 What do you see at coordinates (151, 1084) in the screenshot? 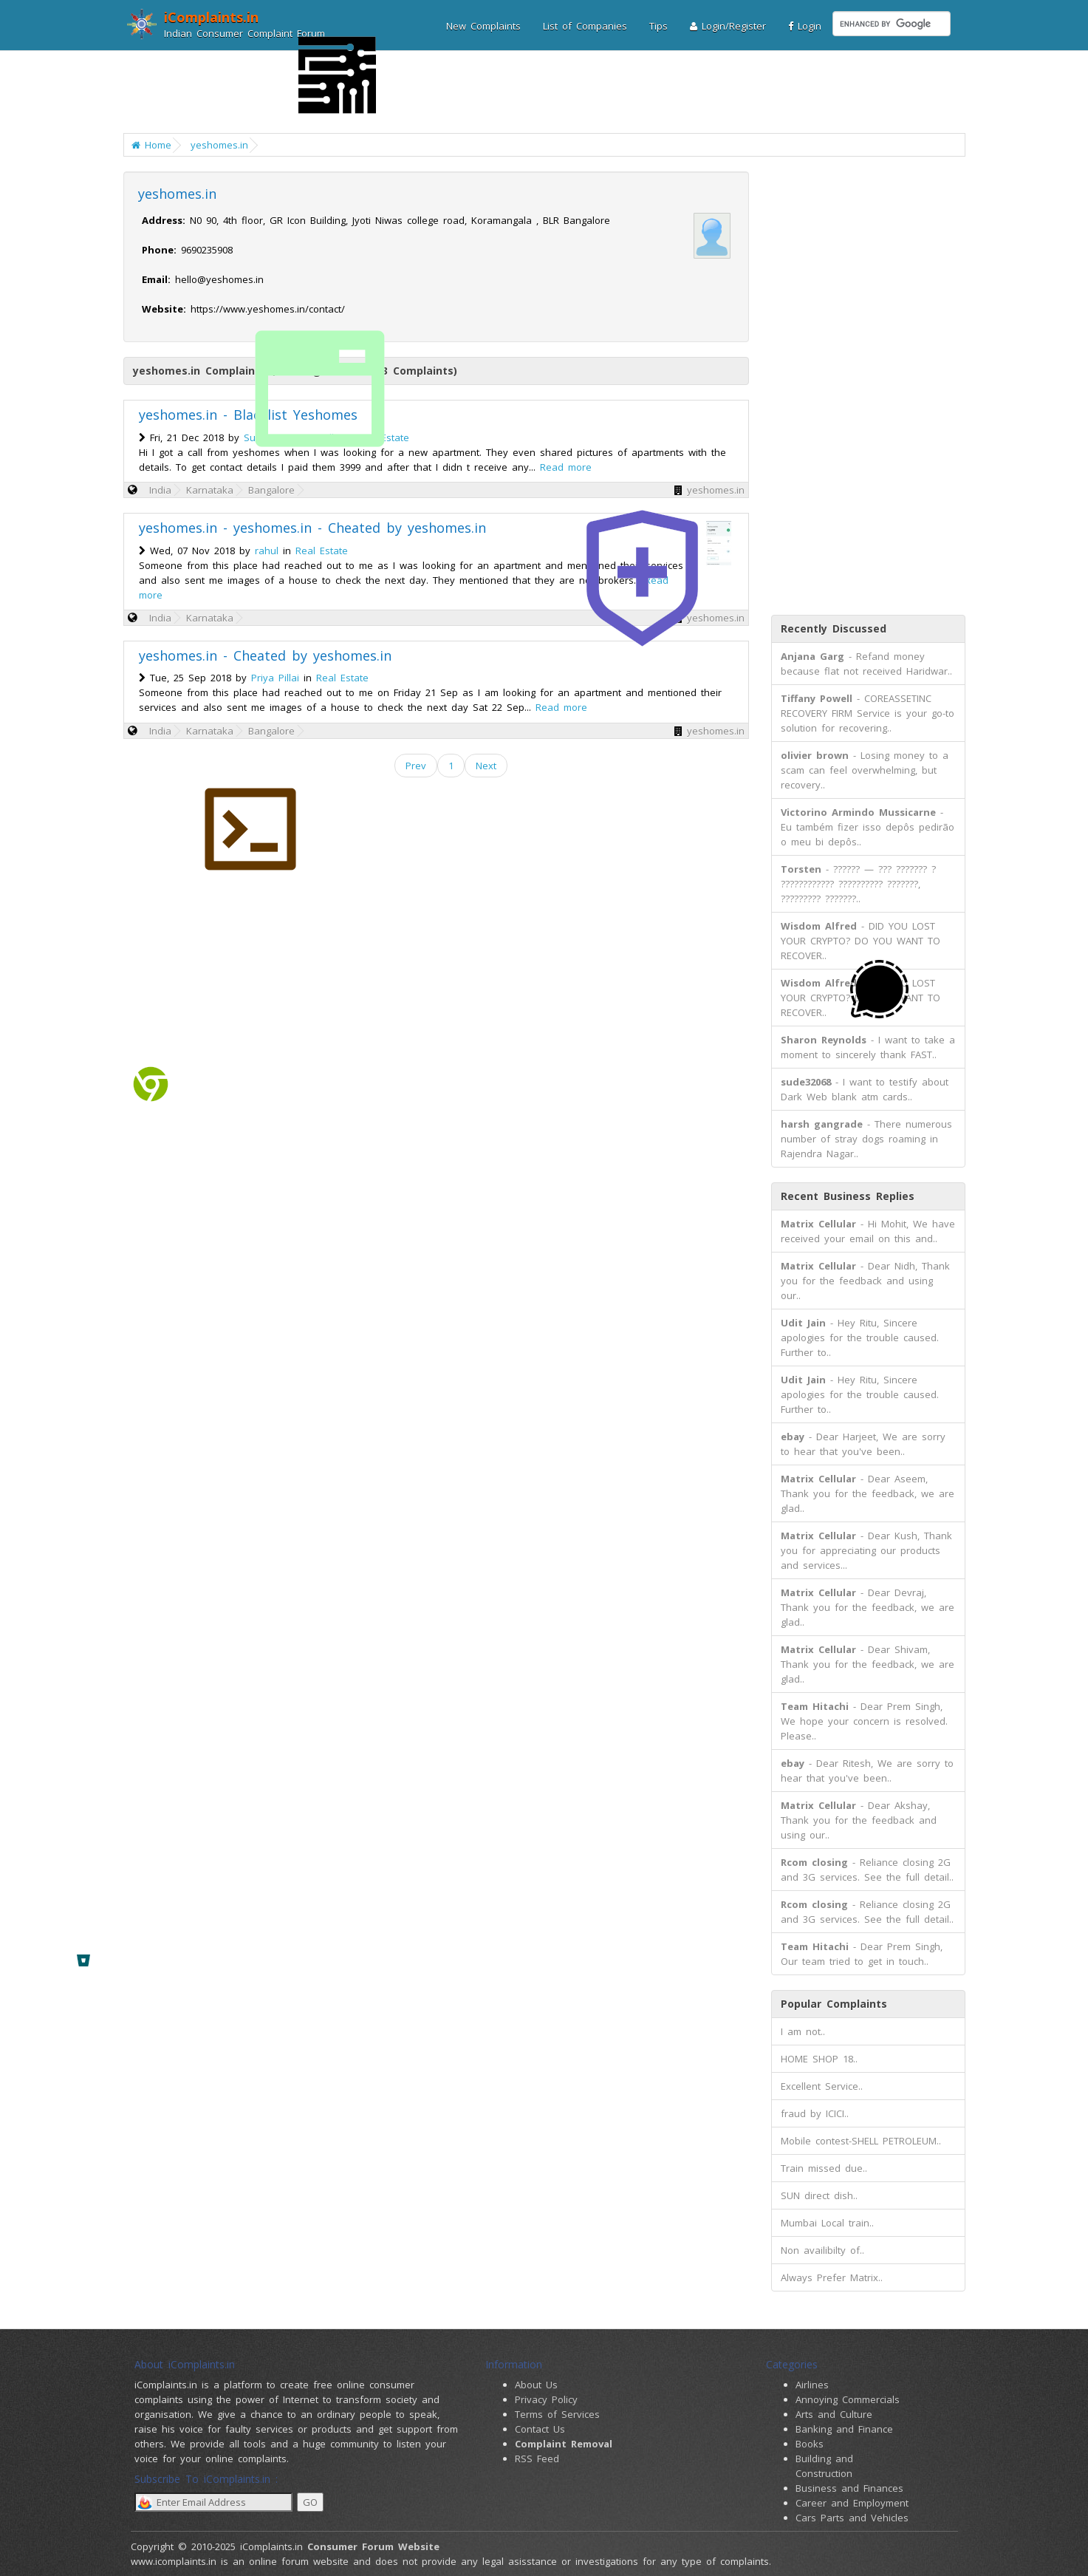
I see `open Google Chrome browser` at bounding box center [151, 1084].